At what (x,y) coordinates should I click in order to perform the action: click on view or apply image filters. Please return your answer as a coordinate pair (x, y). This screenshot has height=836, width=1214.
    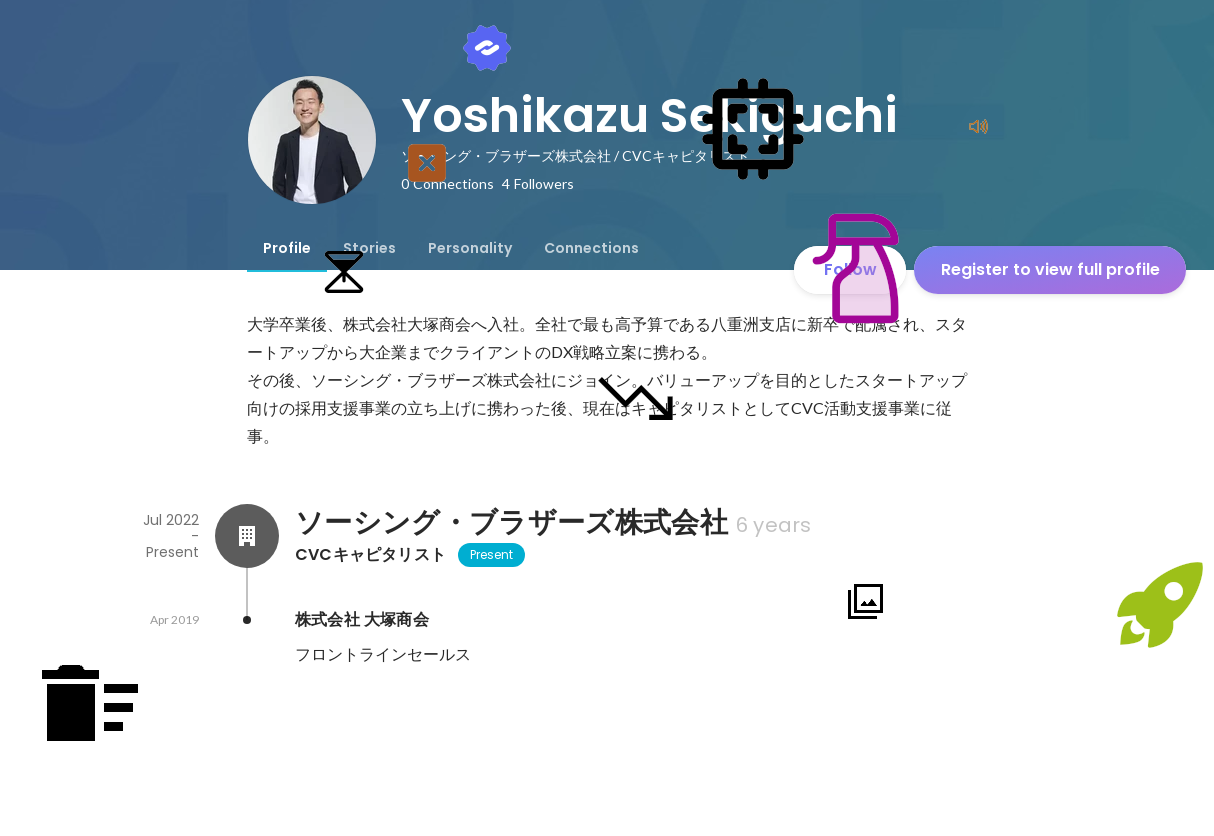
    Looking at the image, I should click on (865, 601).